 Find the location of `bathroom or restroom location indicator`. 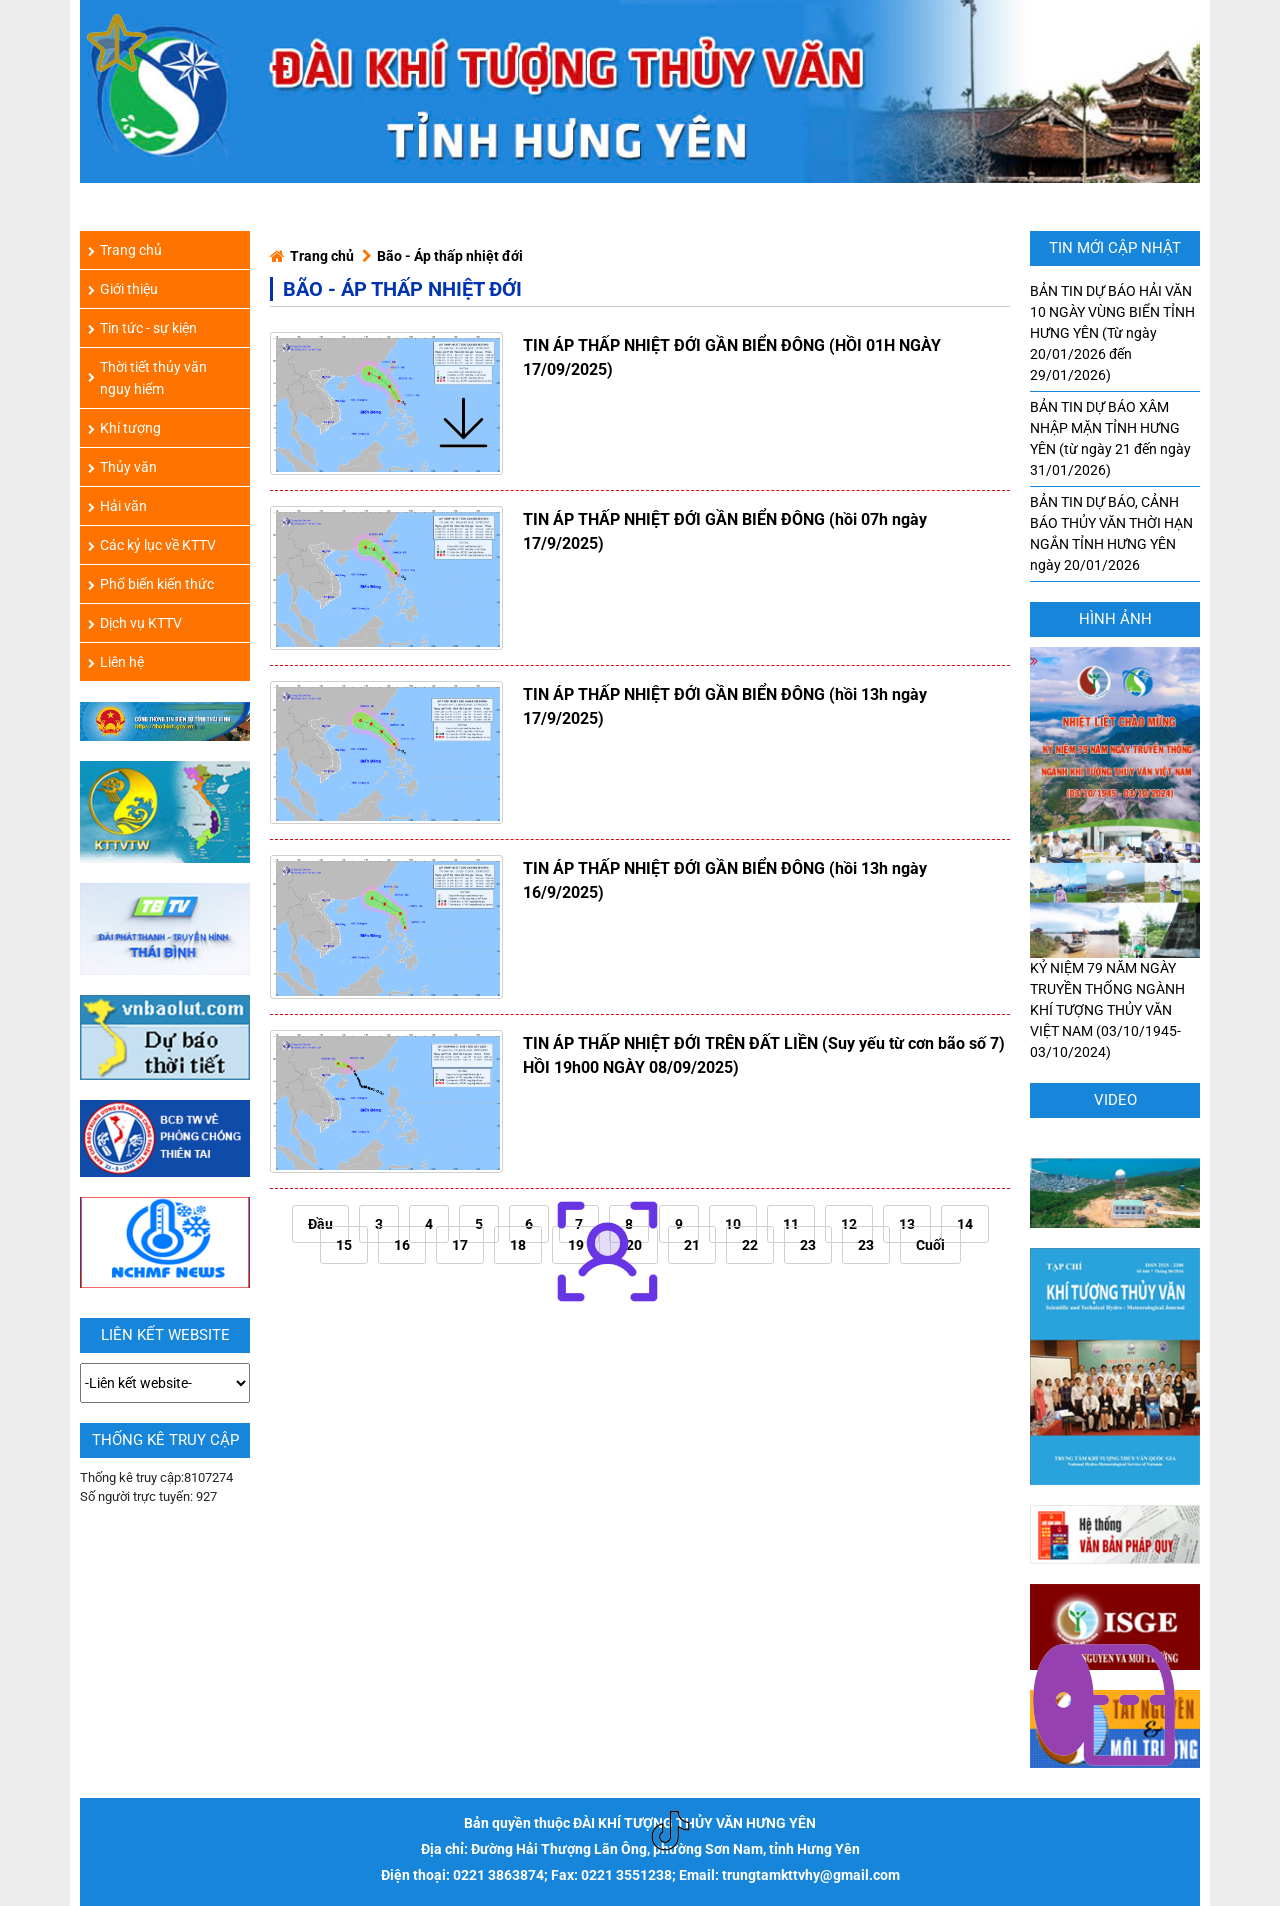

bathroom or restroom location indicator is located at coordinates (1104, 1705).